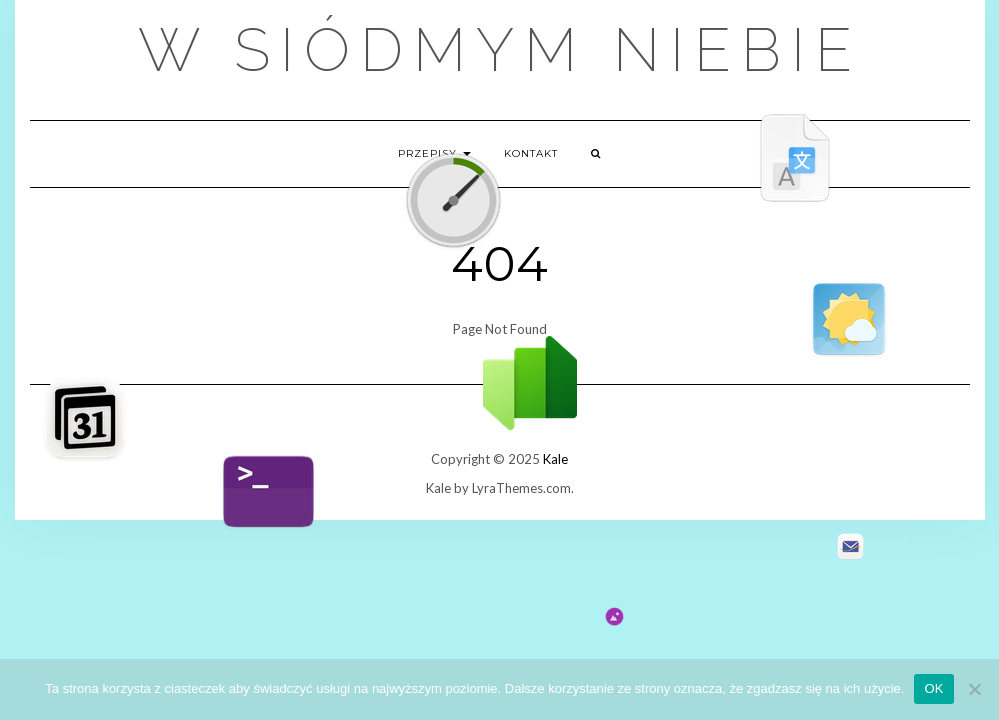 Image resolution: width=999 pixels, height=720 pixels. What do you see at coordinates (530, 383) in the screenshot?
I see `open microsoft viva insights app` at bounding box center [530, 383].